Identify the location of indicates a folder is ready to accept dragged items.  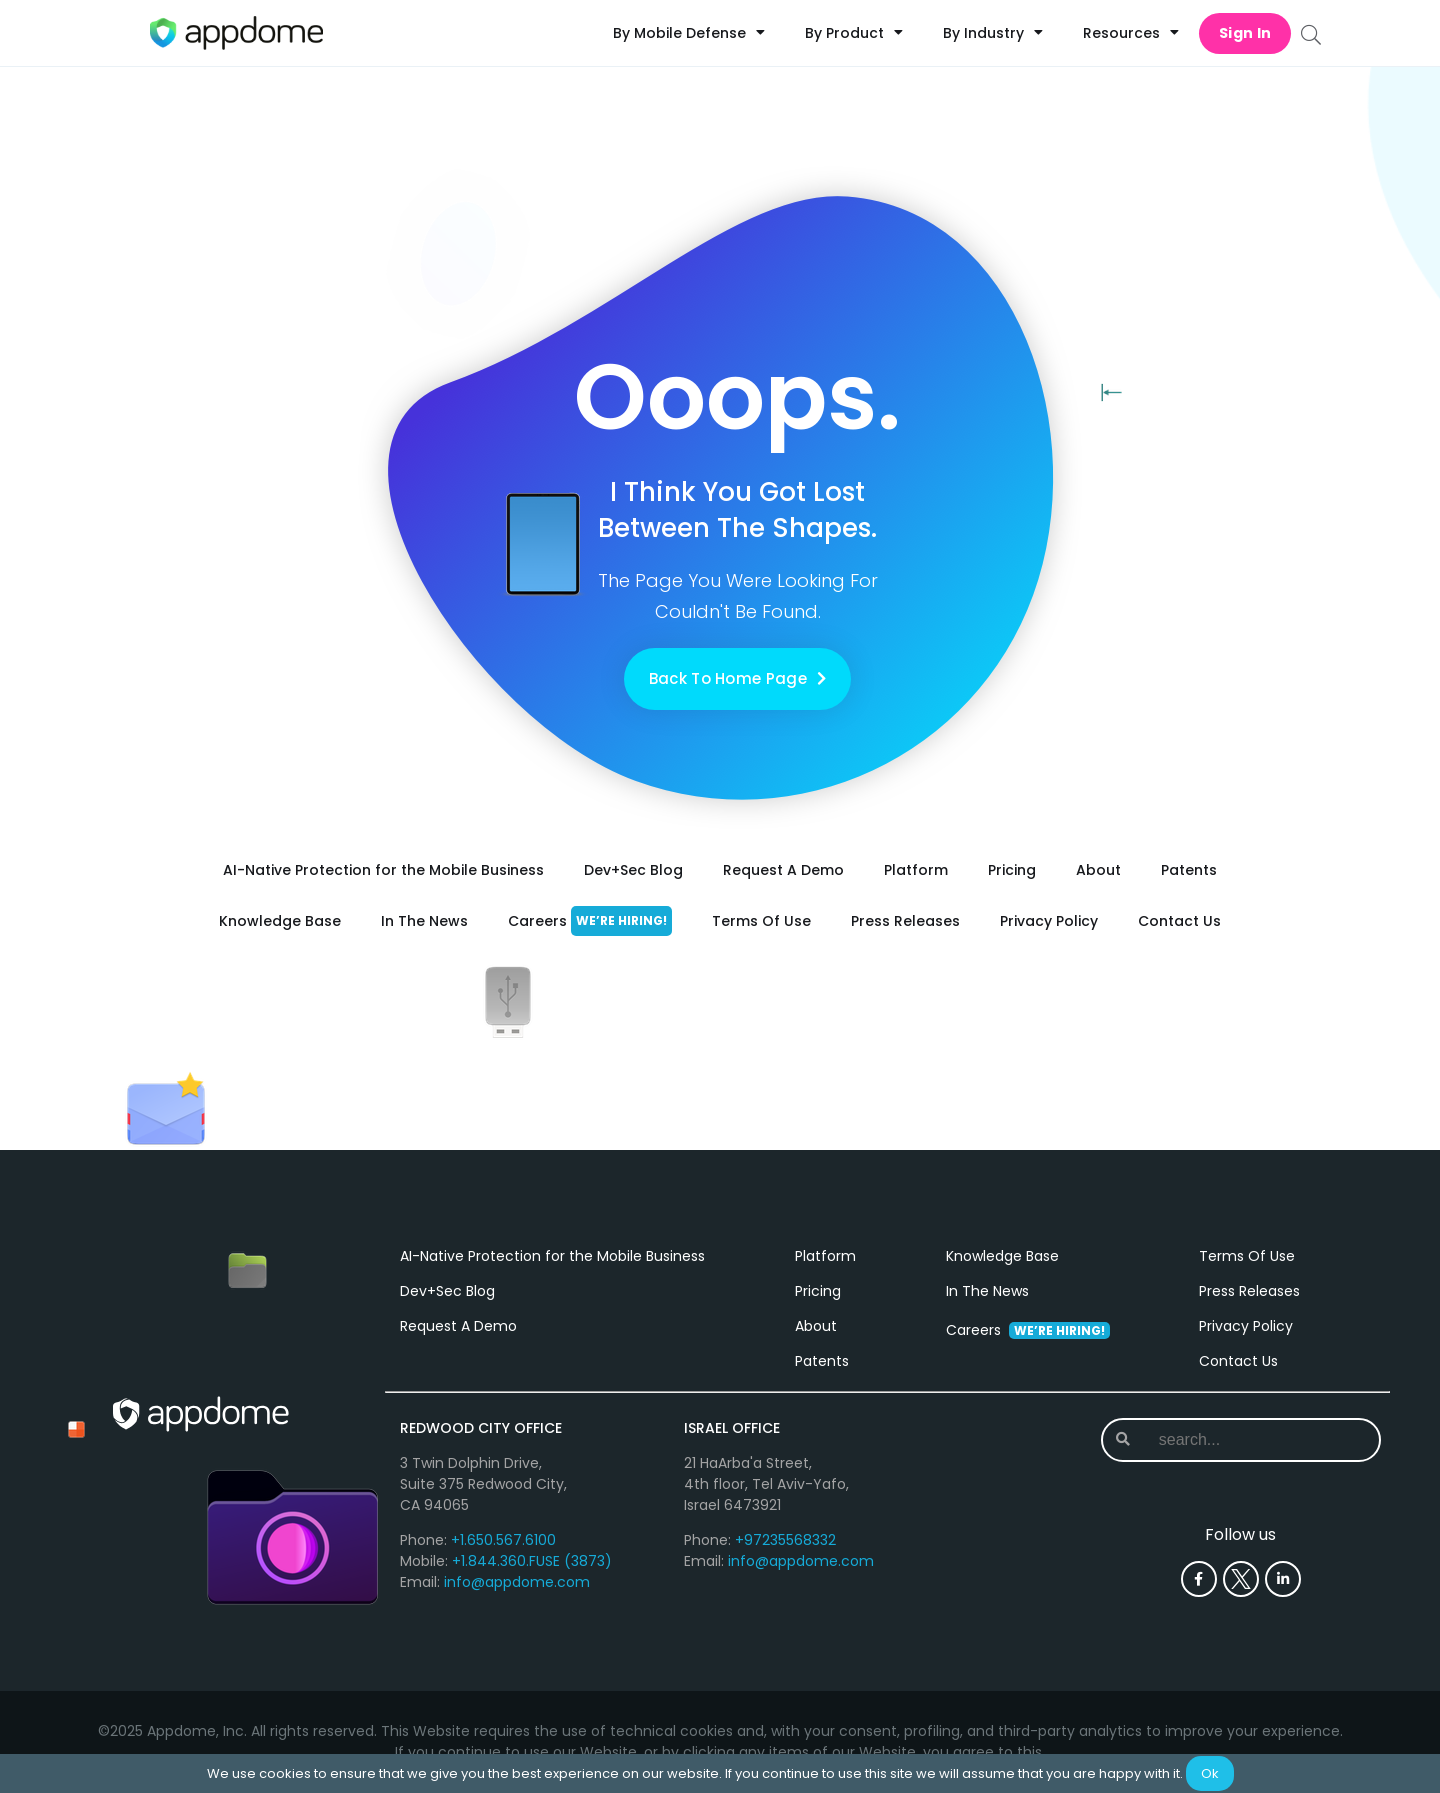
(247, 1270).